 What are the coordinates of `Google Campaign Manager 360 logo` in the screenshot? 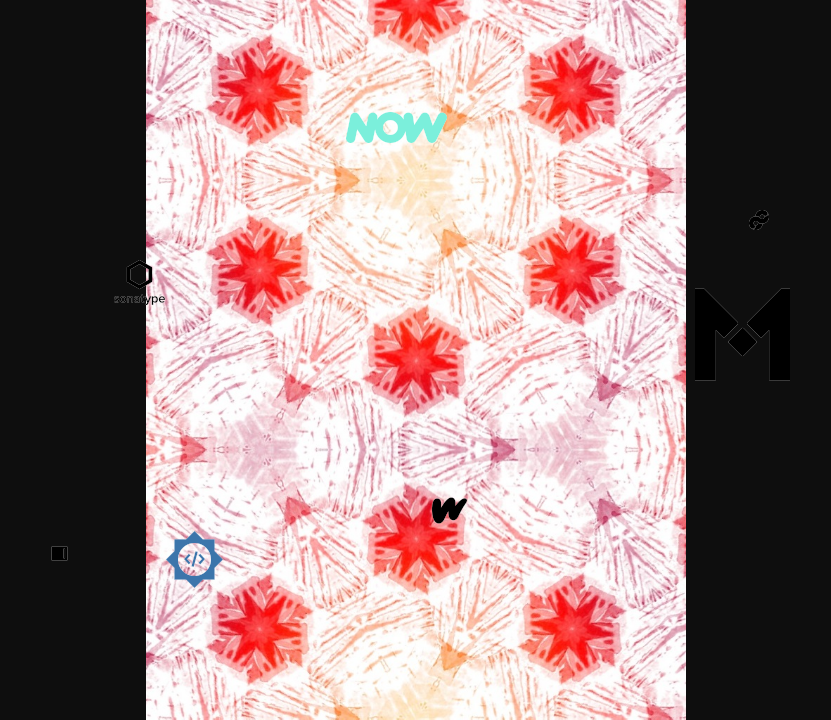 It's located at (759, 220).